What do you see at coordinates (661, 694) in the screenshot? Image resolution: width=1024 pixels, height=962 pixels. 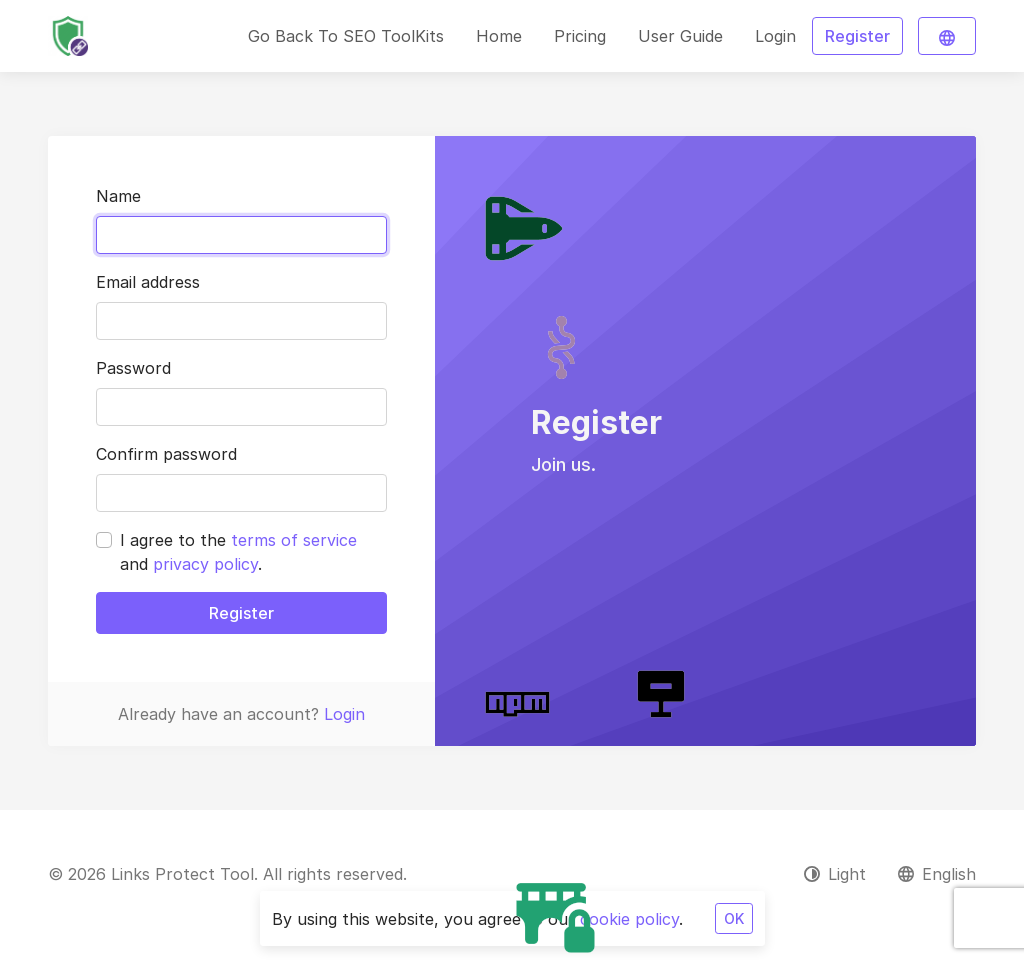 I see `indicates a reserved or held item` at bounding box center [661, 694].